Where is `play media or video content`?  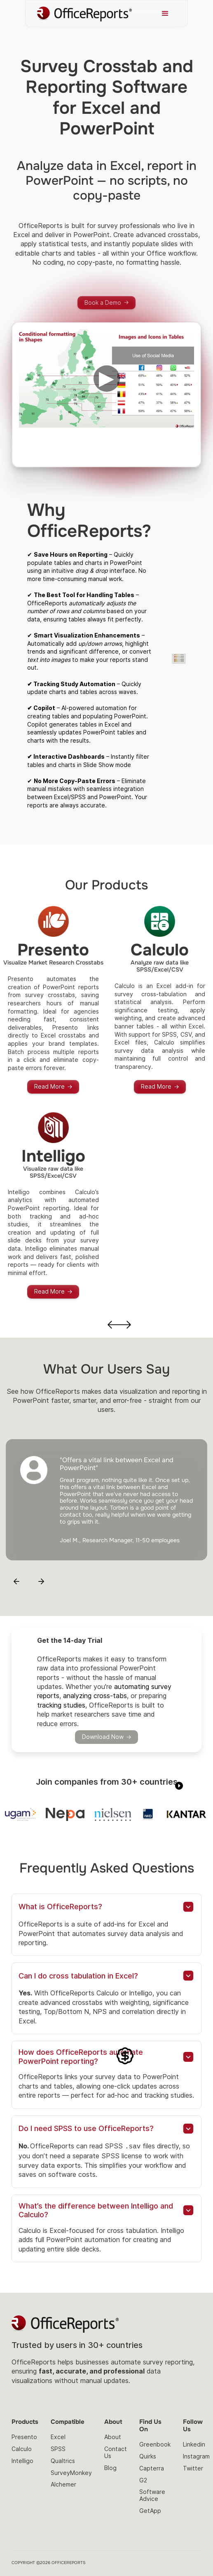 play media or video content is located at coordinates (179, 1786).